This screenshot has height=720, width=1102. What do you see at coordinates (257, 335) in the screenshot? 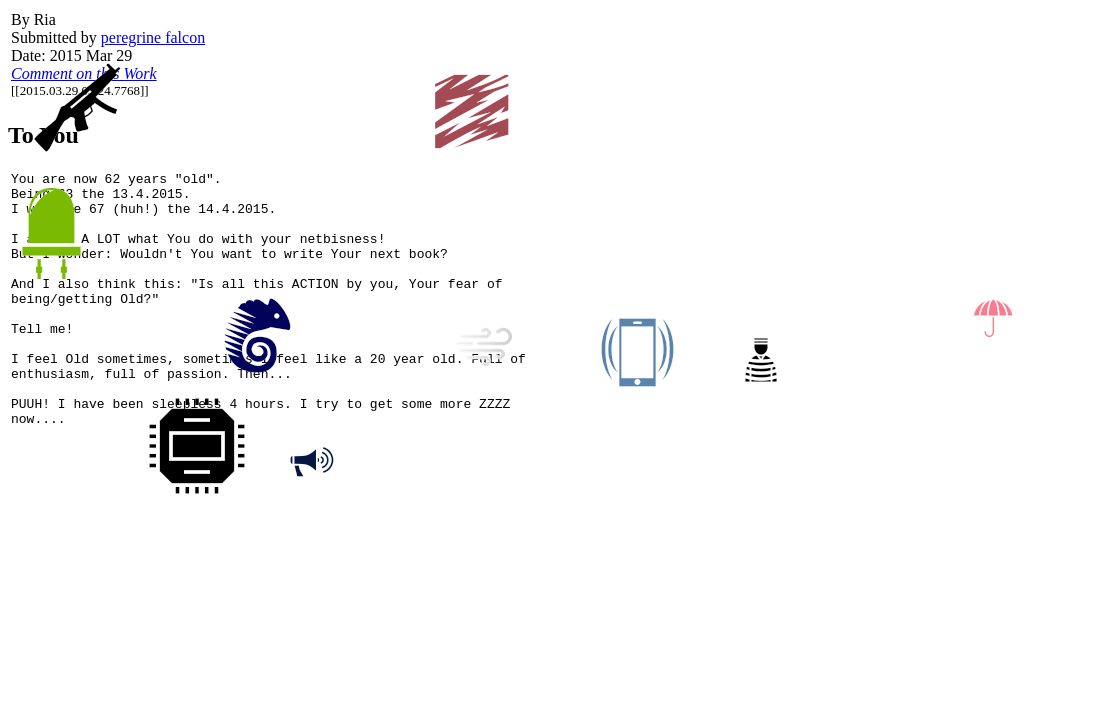
I see `toggle theme or appearance settings` at bounding box center [257, 335].